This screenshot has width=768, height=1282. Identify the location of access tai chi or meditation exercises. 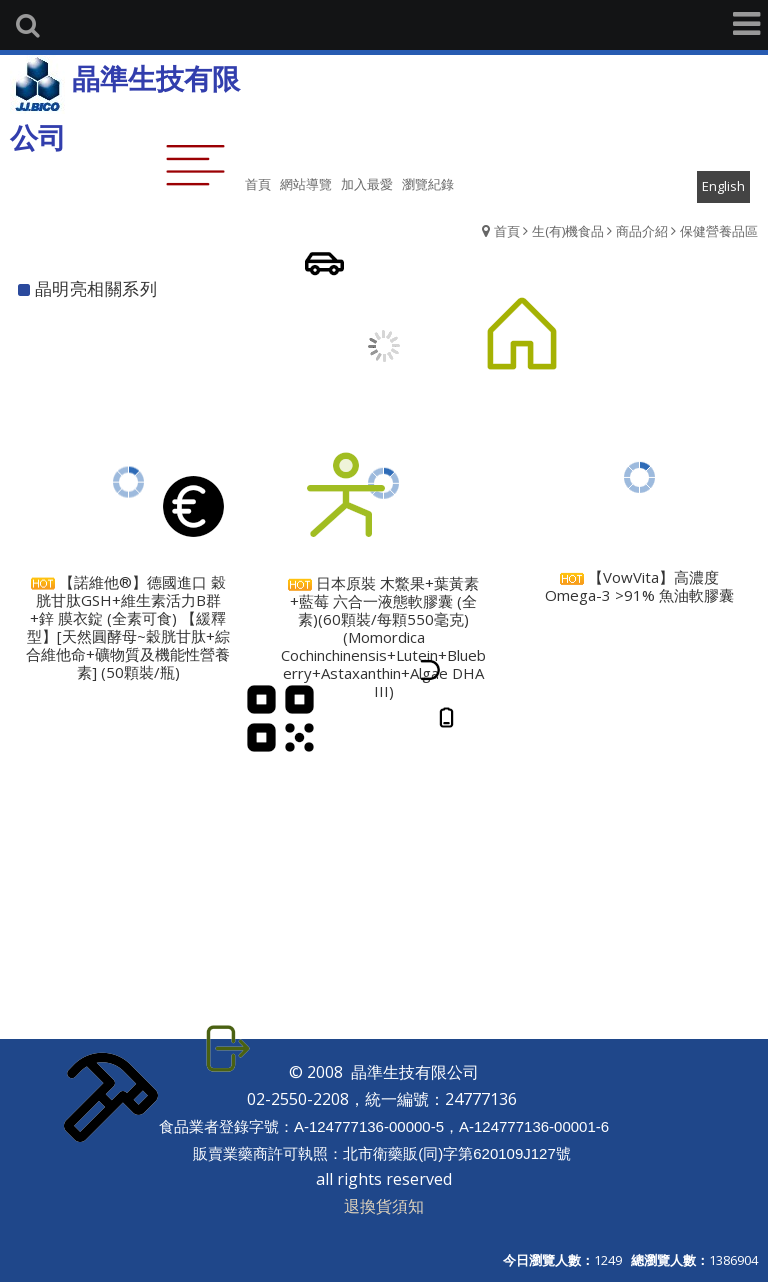
(346, 498).